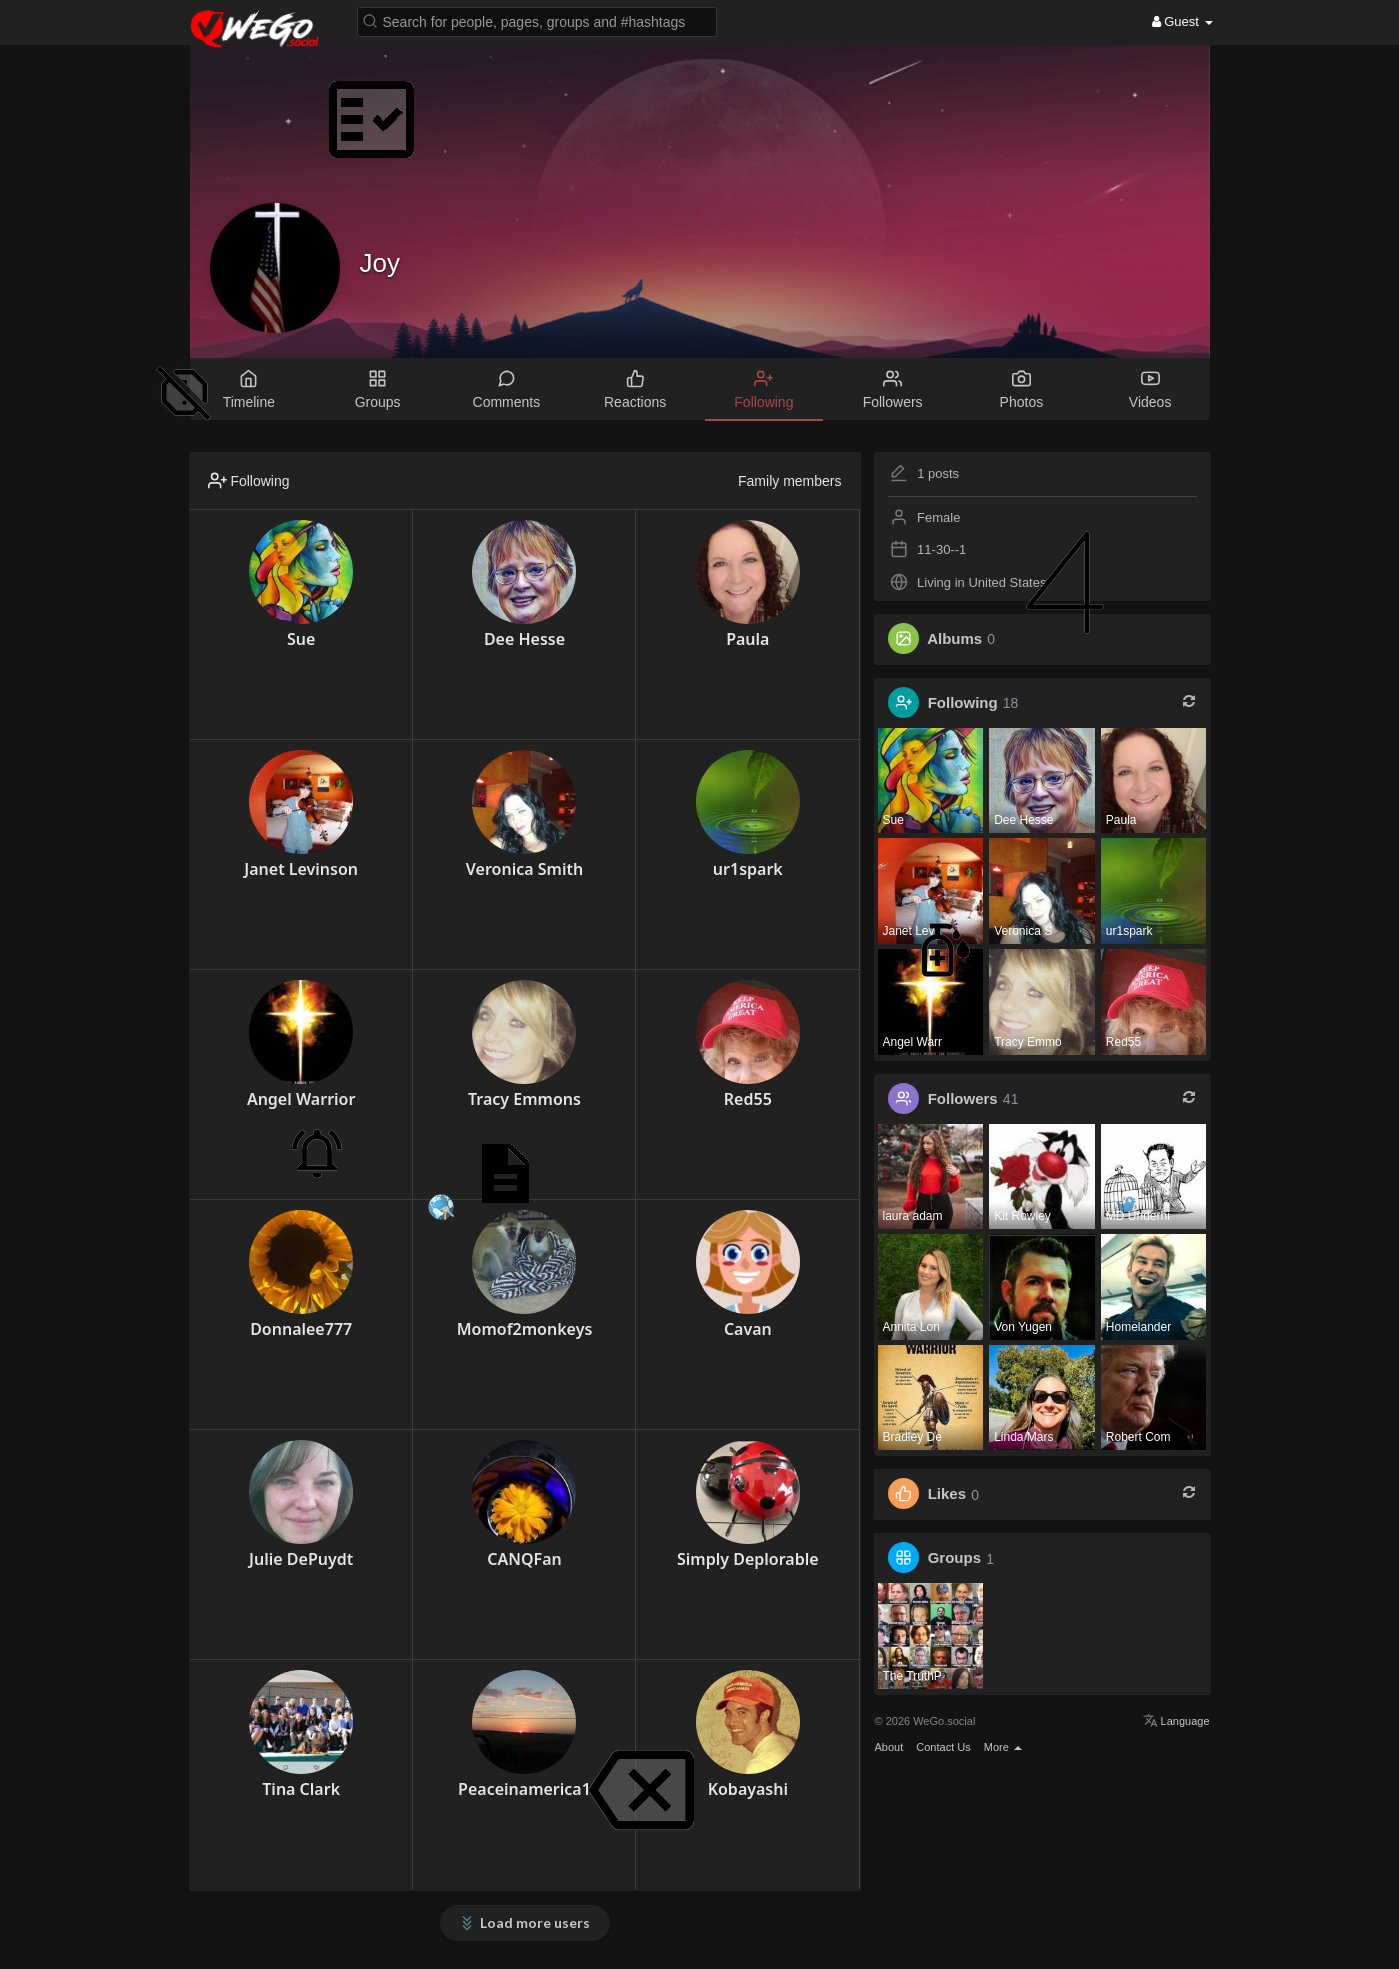 The image size is (1399, 1969). I want to click on indicates new or active notifications, so click(317, 1153).